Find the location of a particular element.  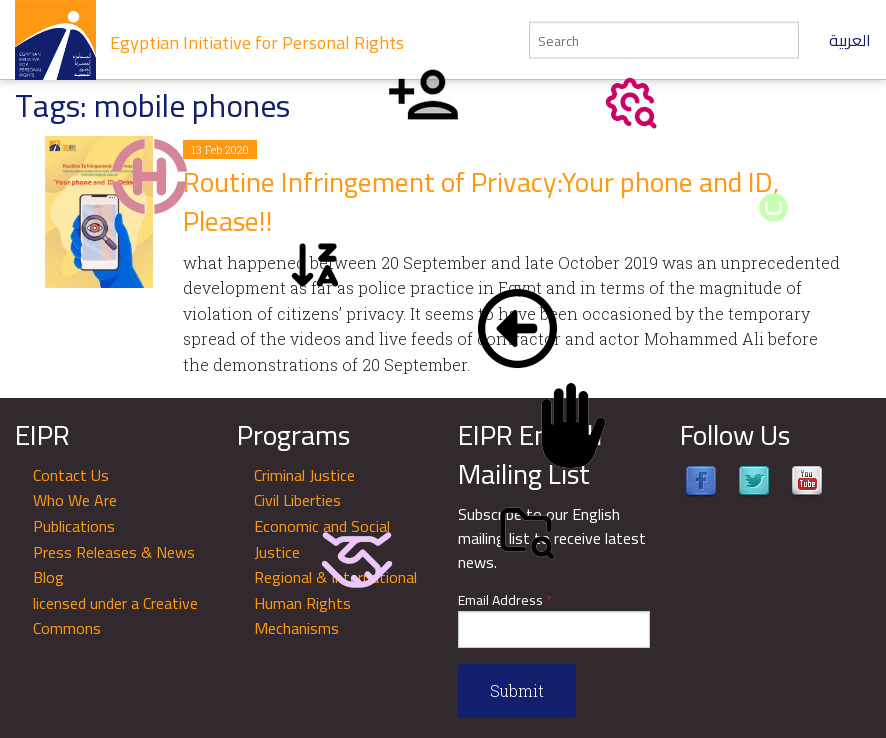

search within a folder is located at coordinates (526, 531).